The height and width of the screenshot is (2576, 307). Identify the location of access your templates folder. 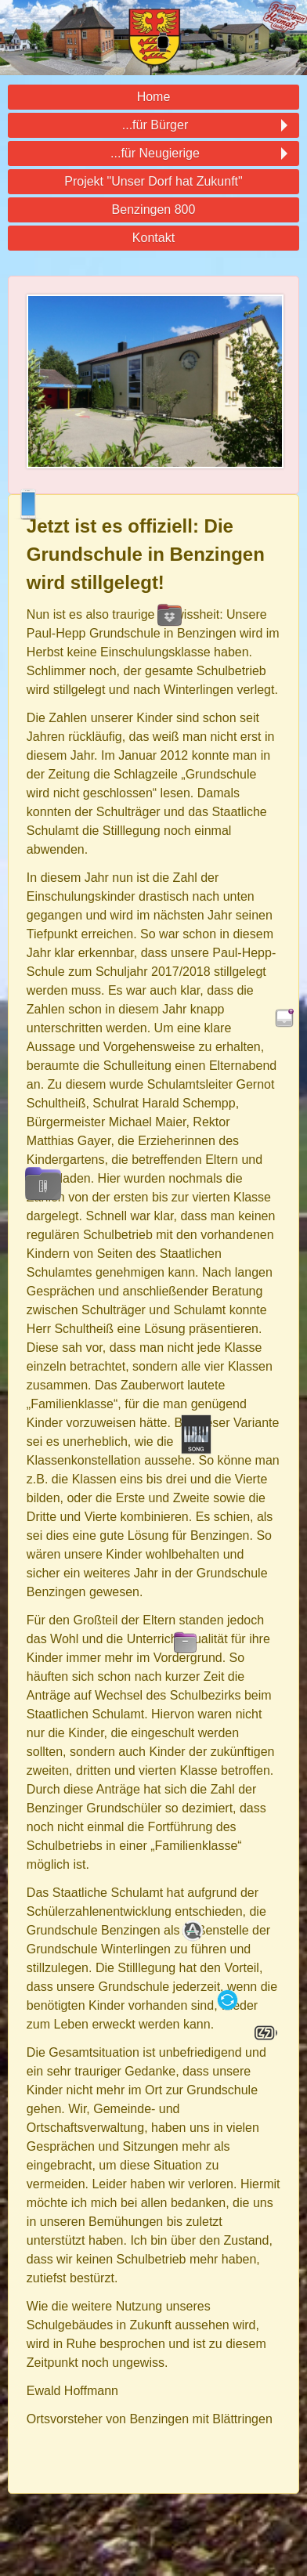
(43, 1183).